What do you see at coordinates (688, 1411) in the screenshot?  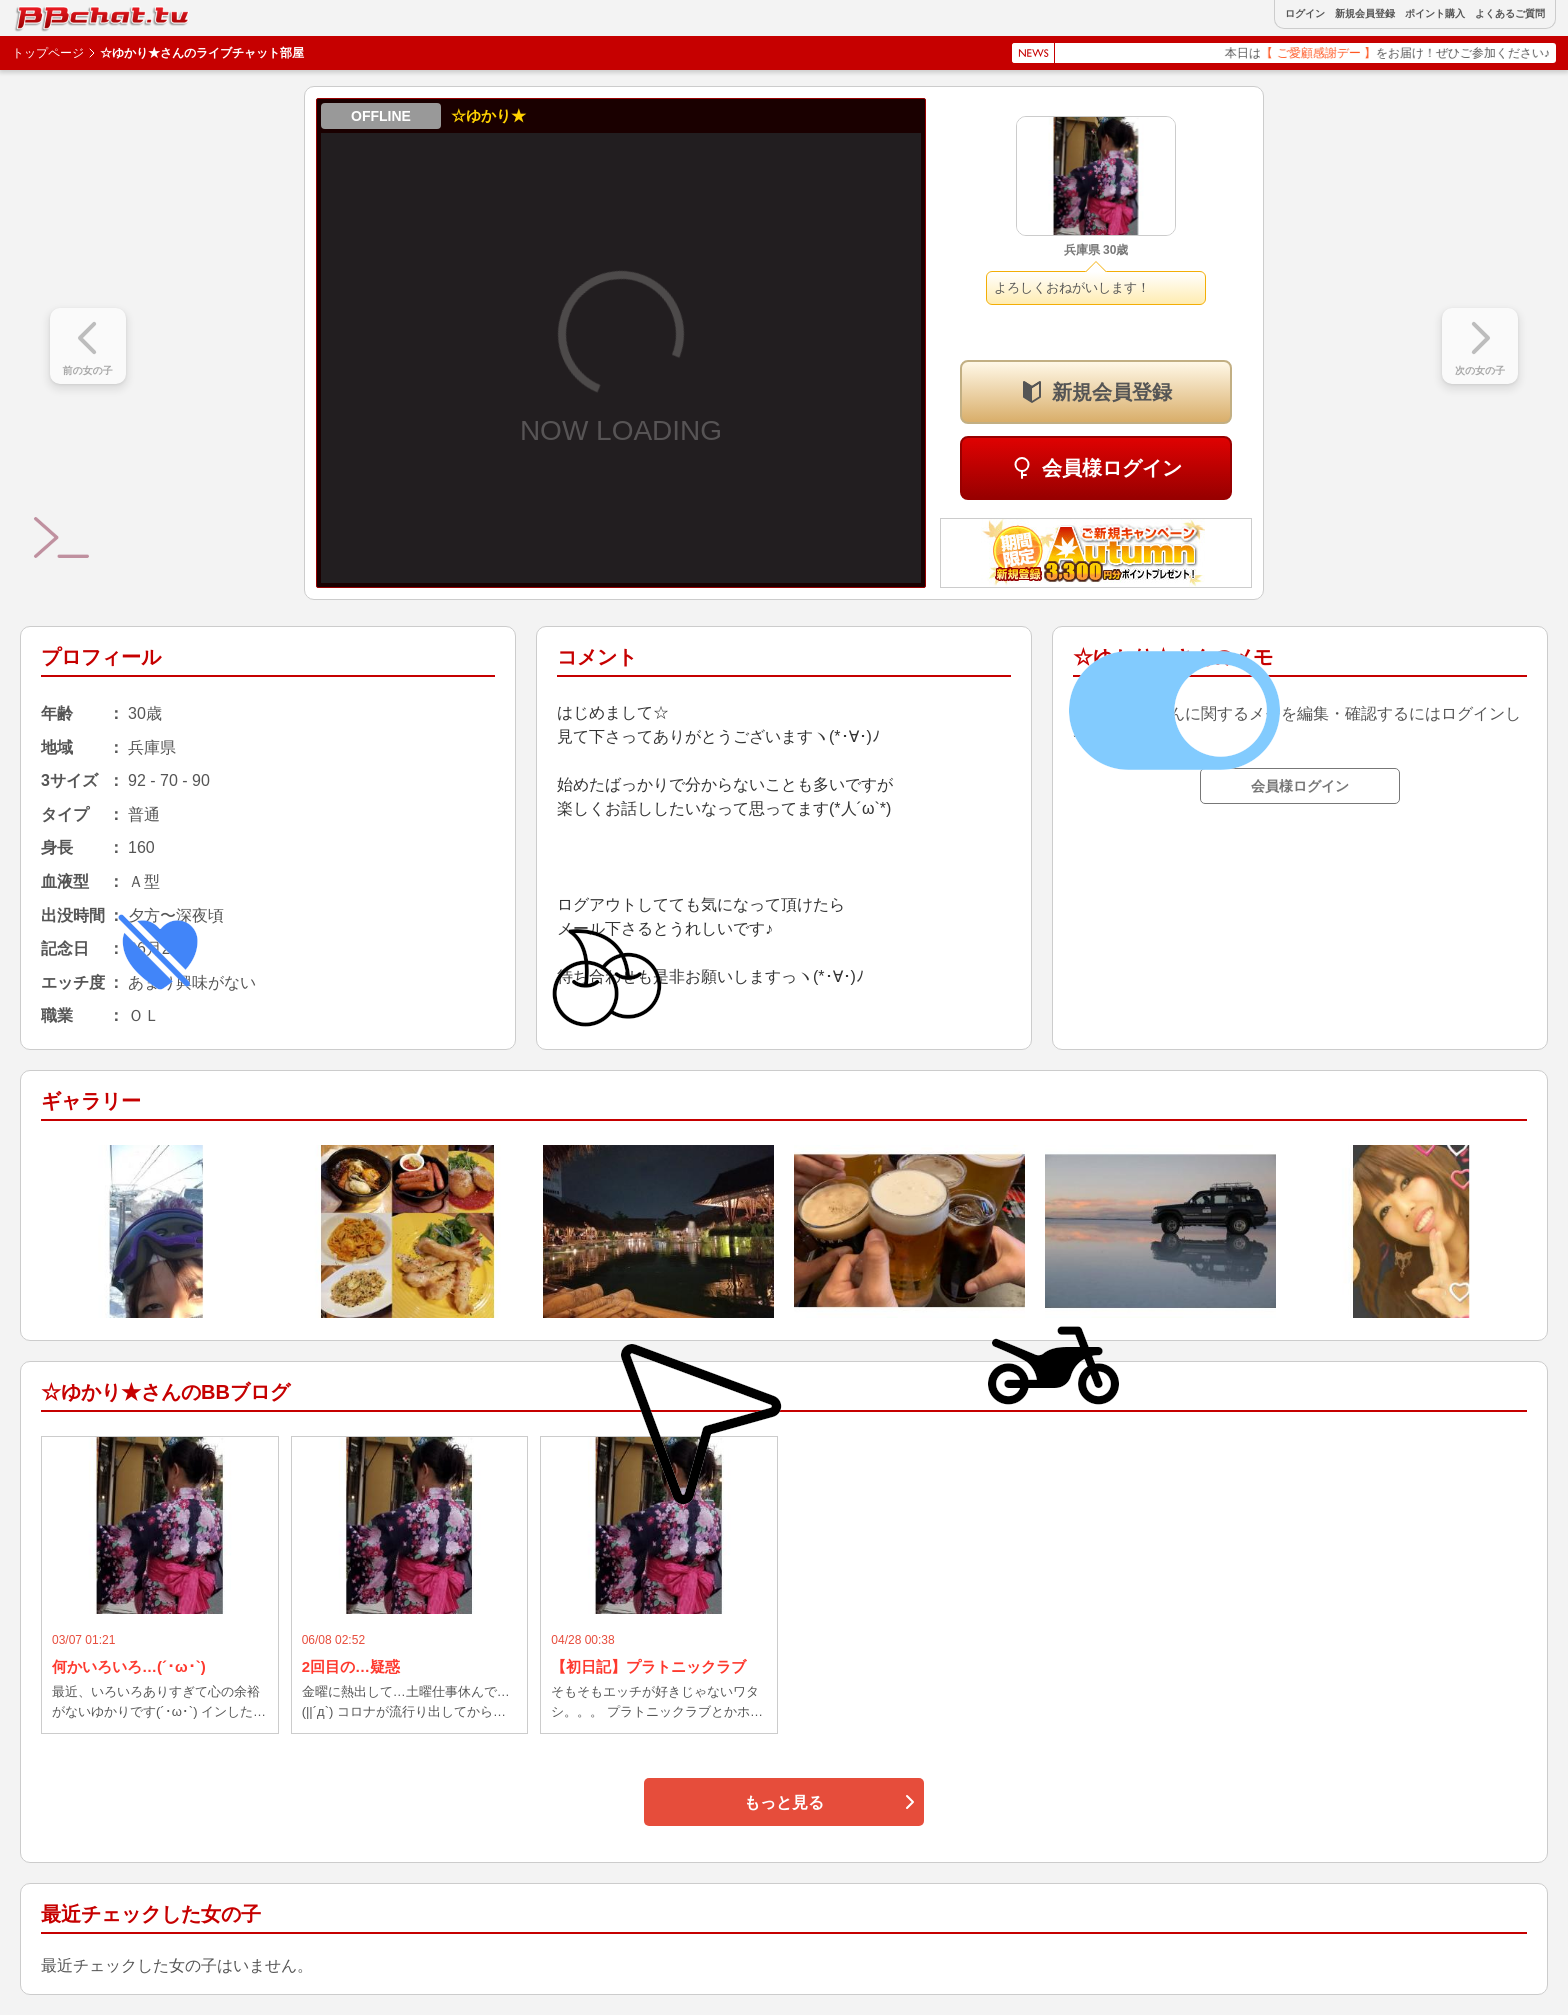 I see `tap to navigate to a destination` at bounding box center [688, 1411].